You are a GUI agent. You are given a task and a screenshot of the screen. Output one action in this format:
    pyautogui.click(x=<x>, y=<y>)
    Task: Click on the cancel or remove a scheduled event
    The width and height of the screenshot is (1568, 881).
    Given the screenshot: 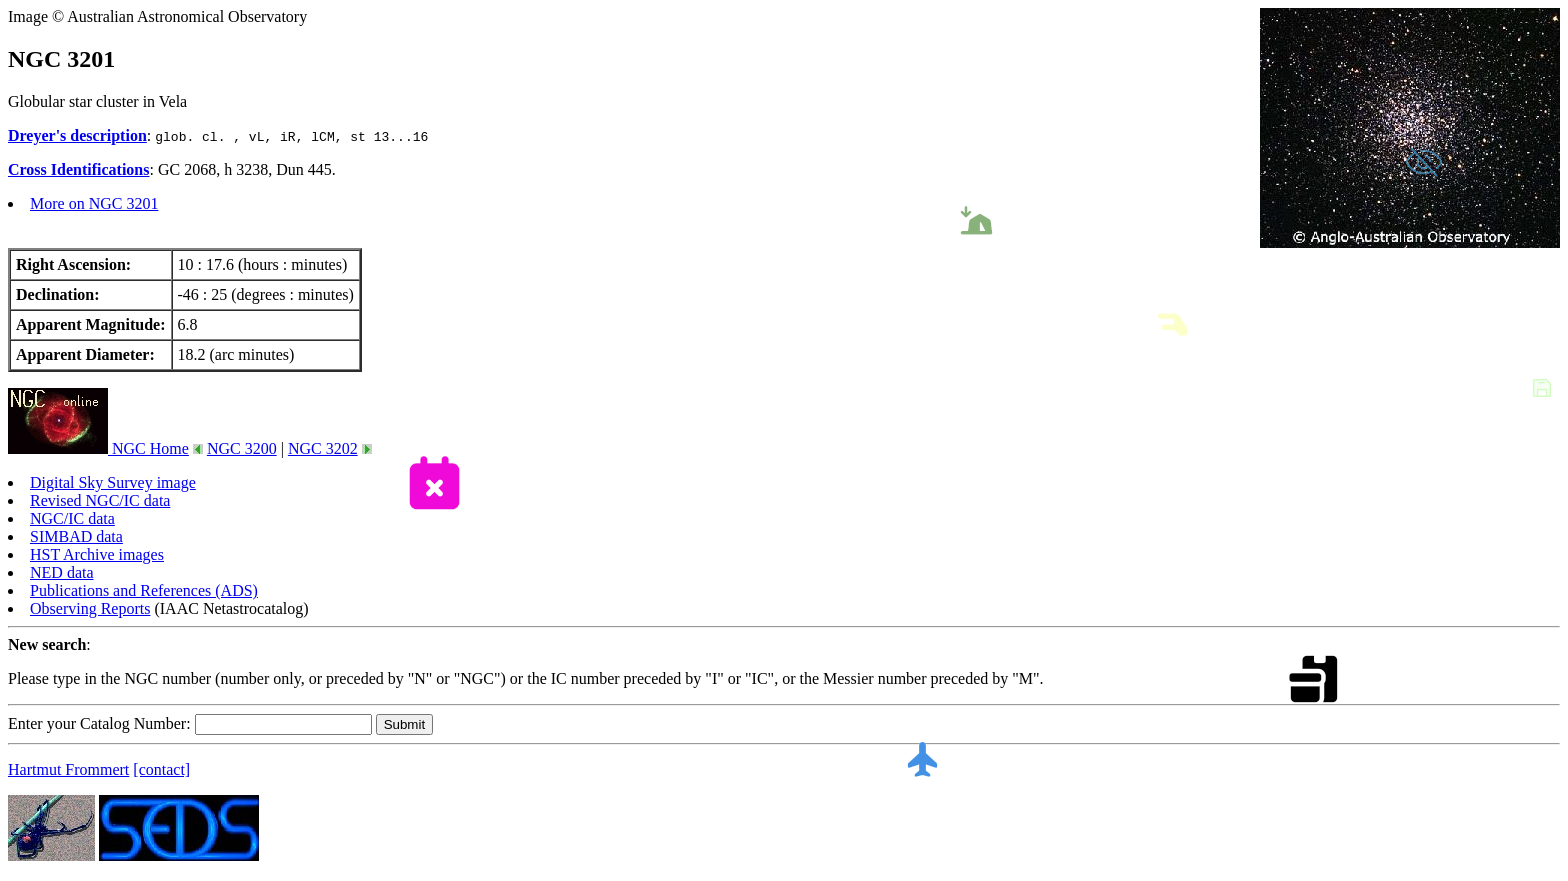 What is the action you would take?
    pyautogui.click(x=434, y=484)
    